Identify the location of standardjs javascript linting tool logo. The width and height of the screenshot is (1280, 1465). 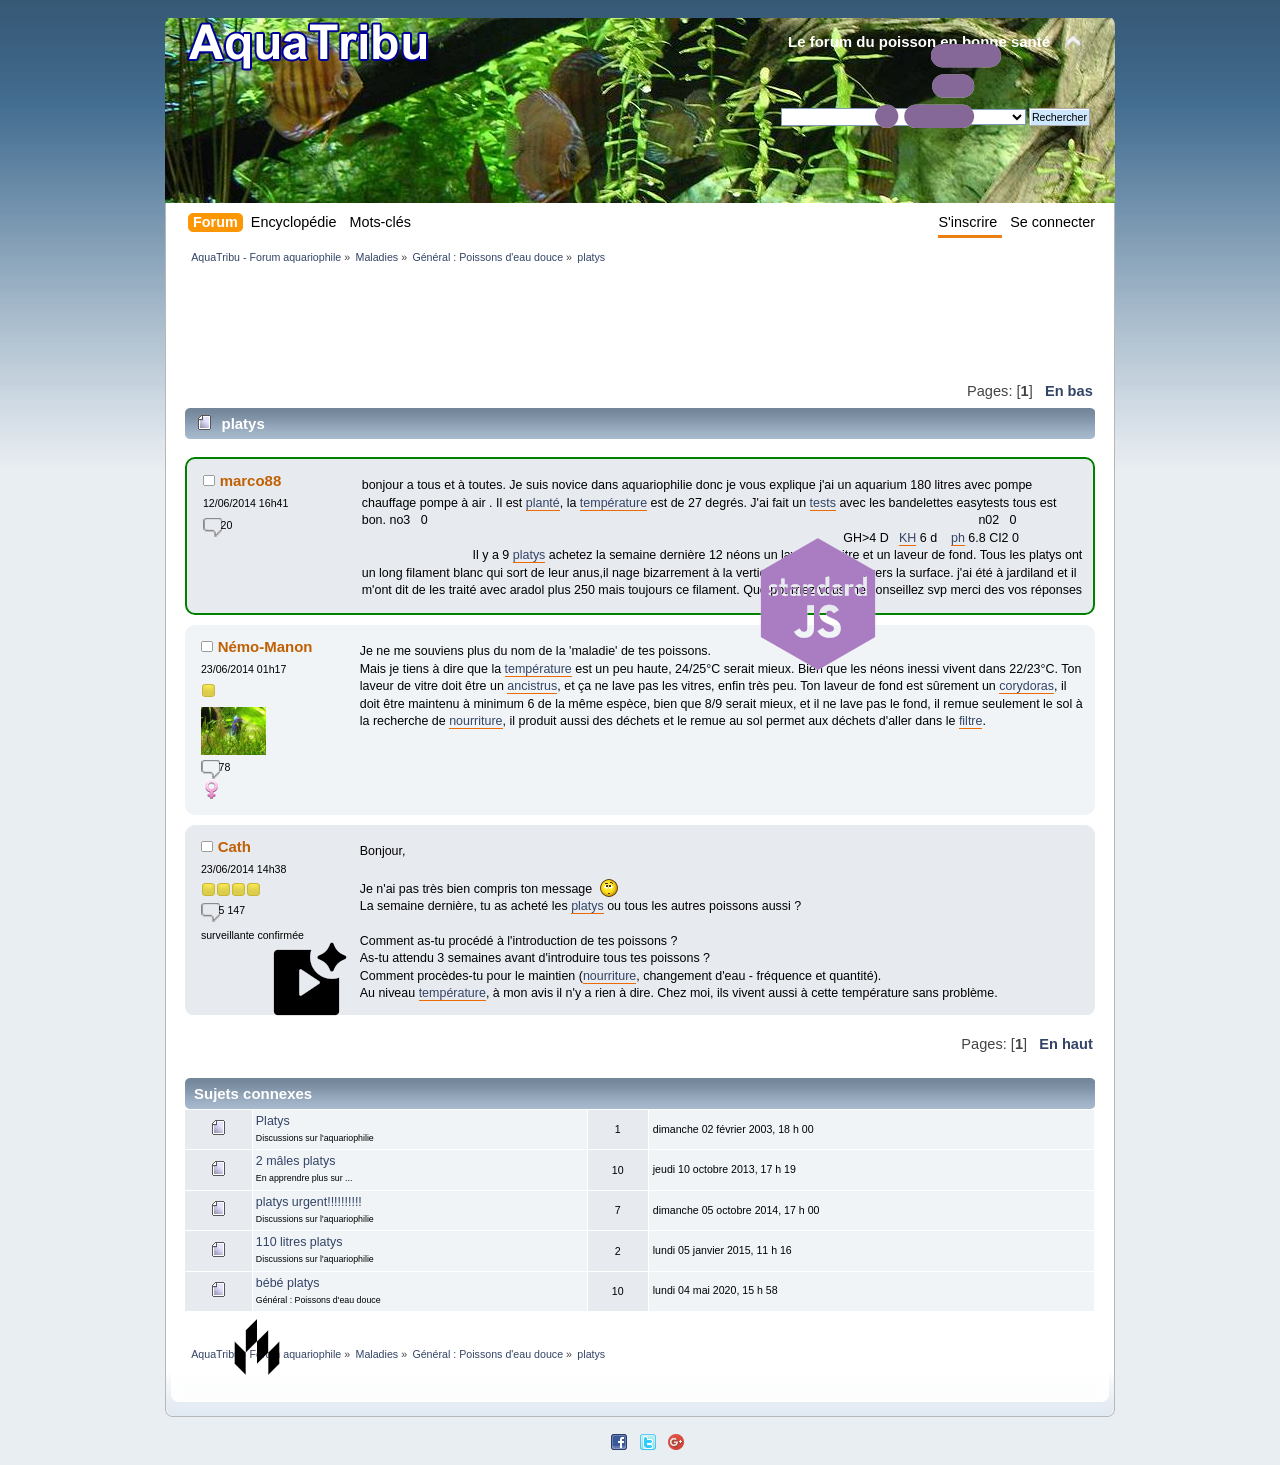
(818, 604).